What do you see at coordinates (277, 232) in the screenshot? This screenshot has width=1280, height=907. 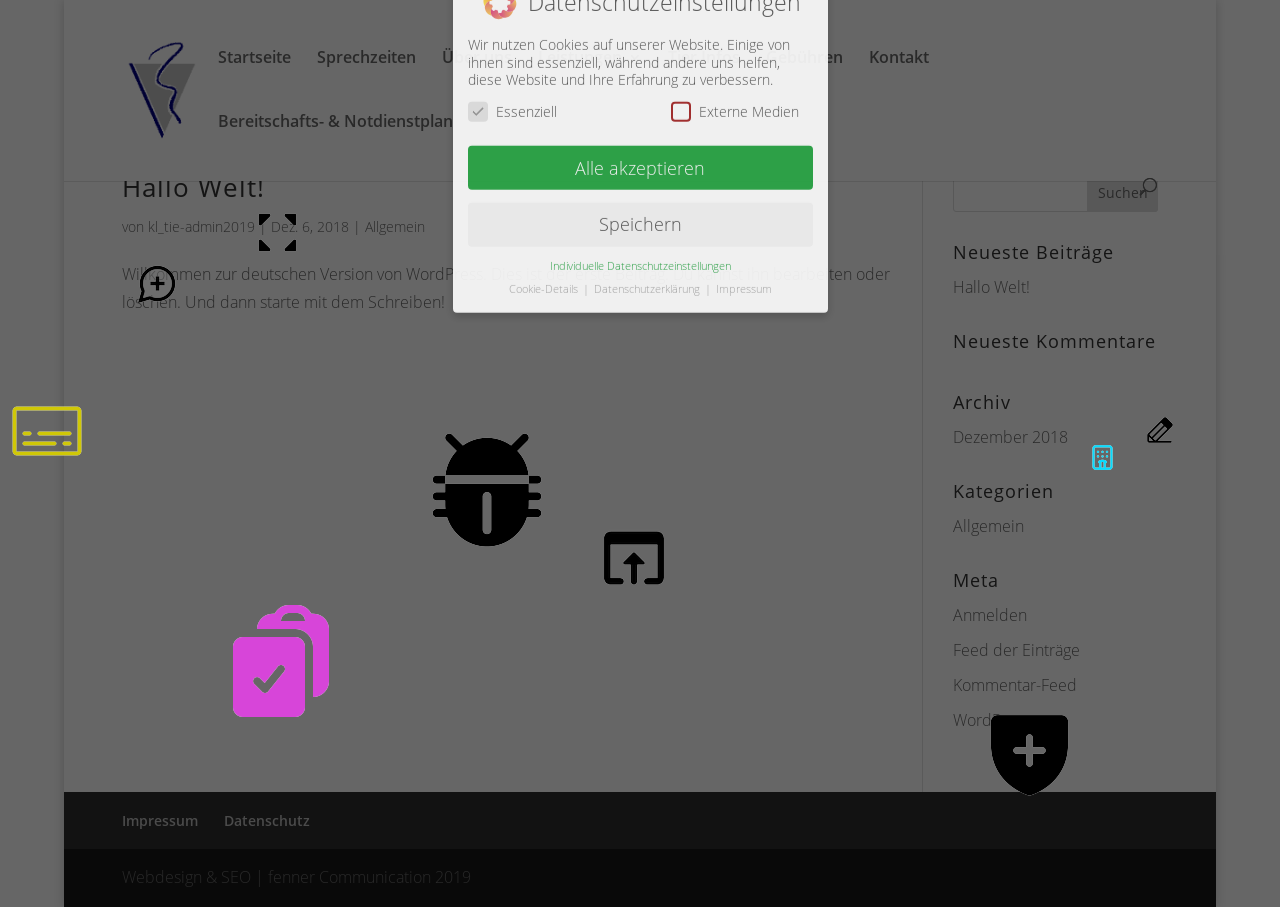 I see `expand to fullscreen mode` at bounding box center [277, 232].